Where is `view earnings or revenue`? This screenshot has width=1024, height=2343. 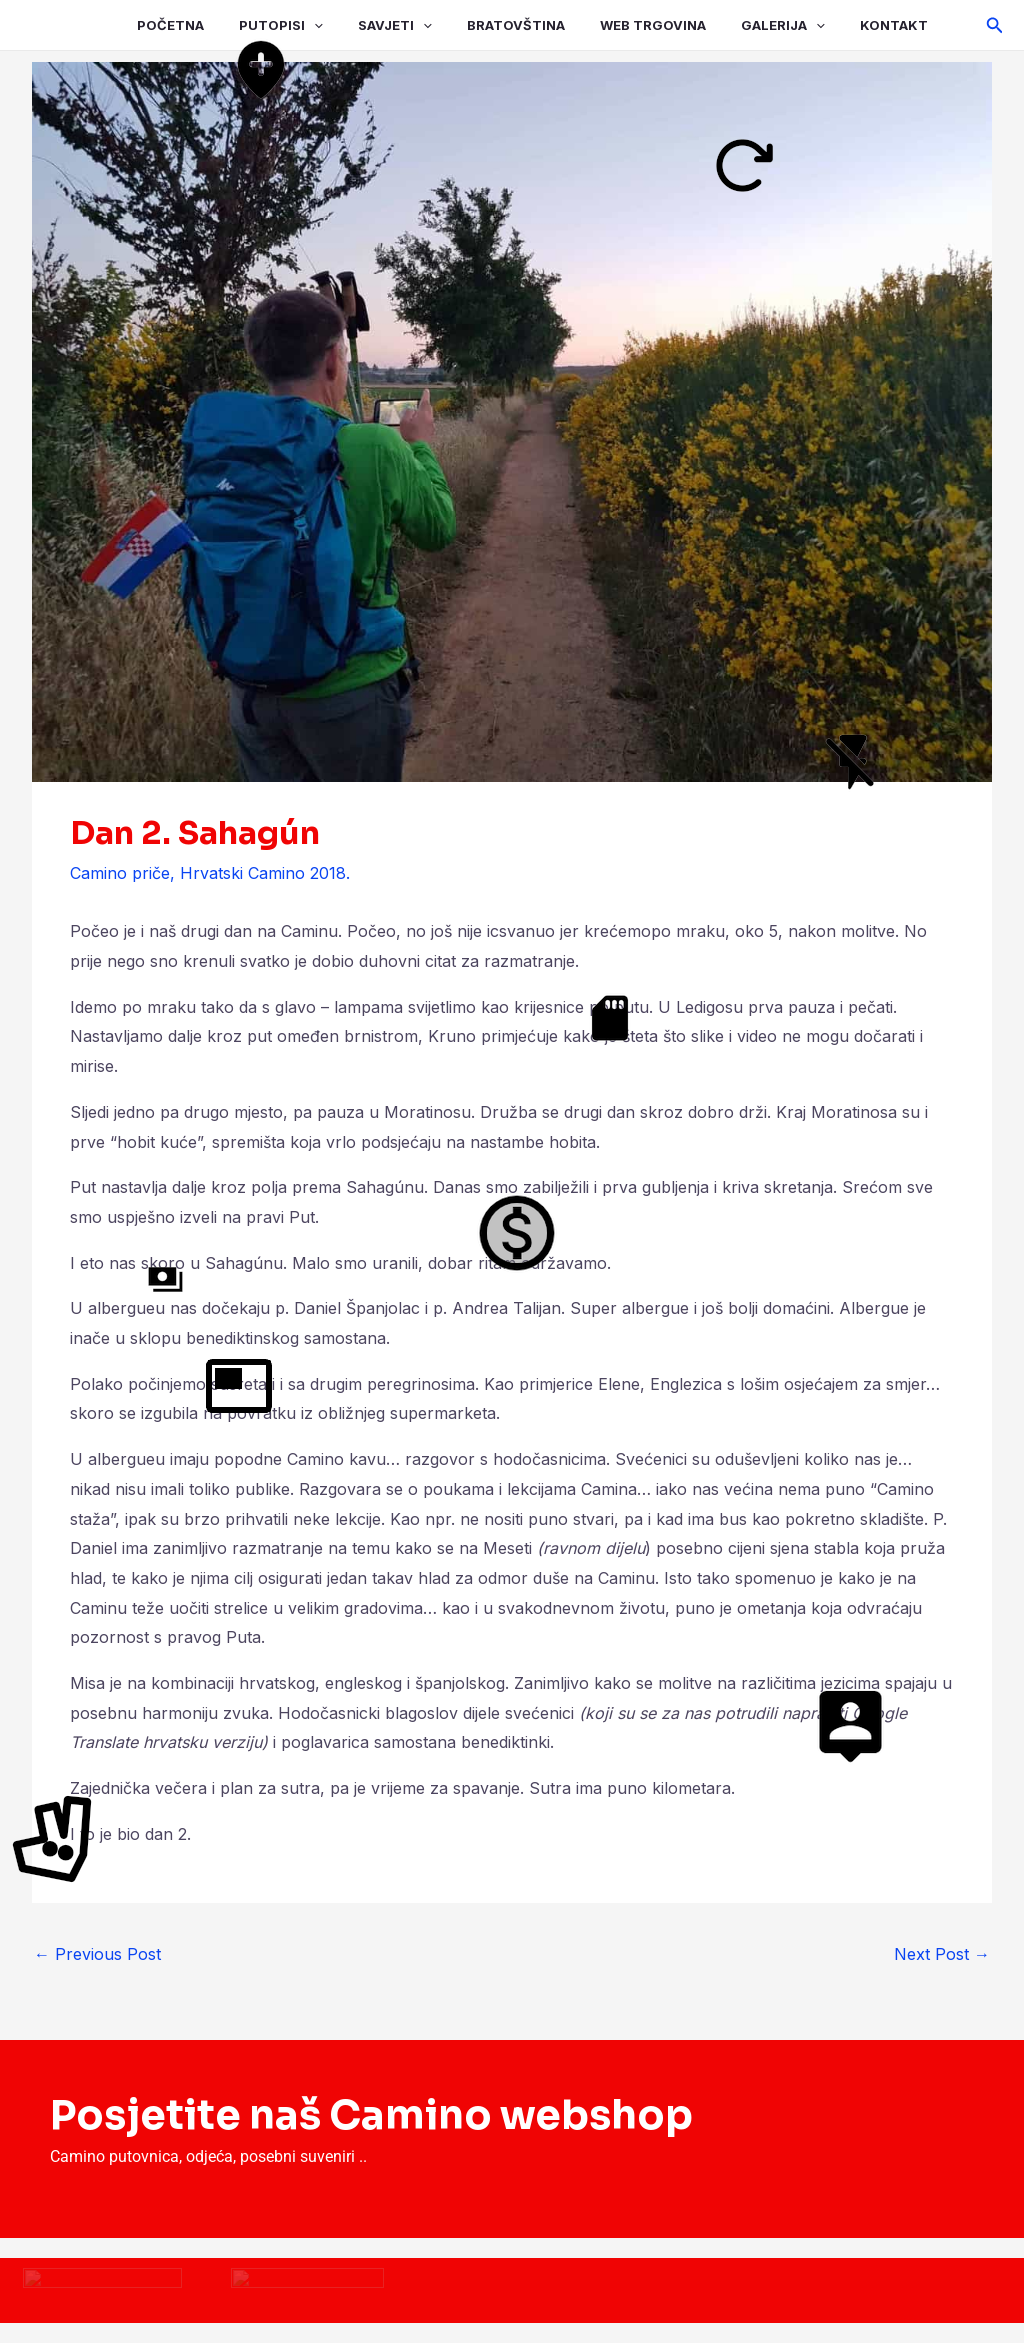
view earnings or revenue is located at coordinates (517, 1233).